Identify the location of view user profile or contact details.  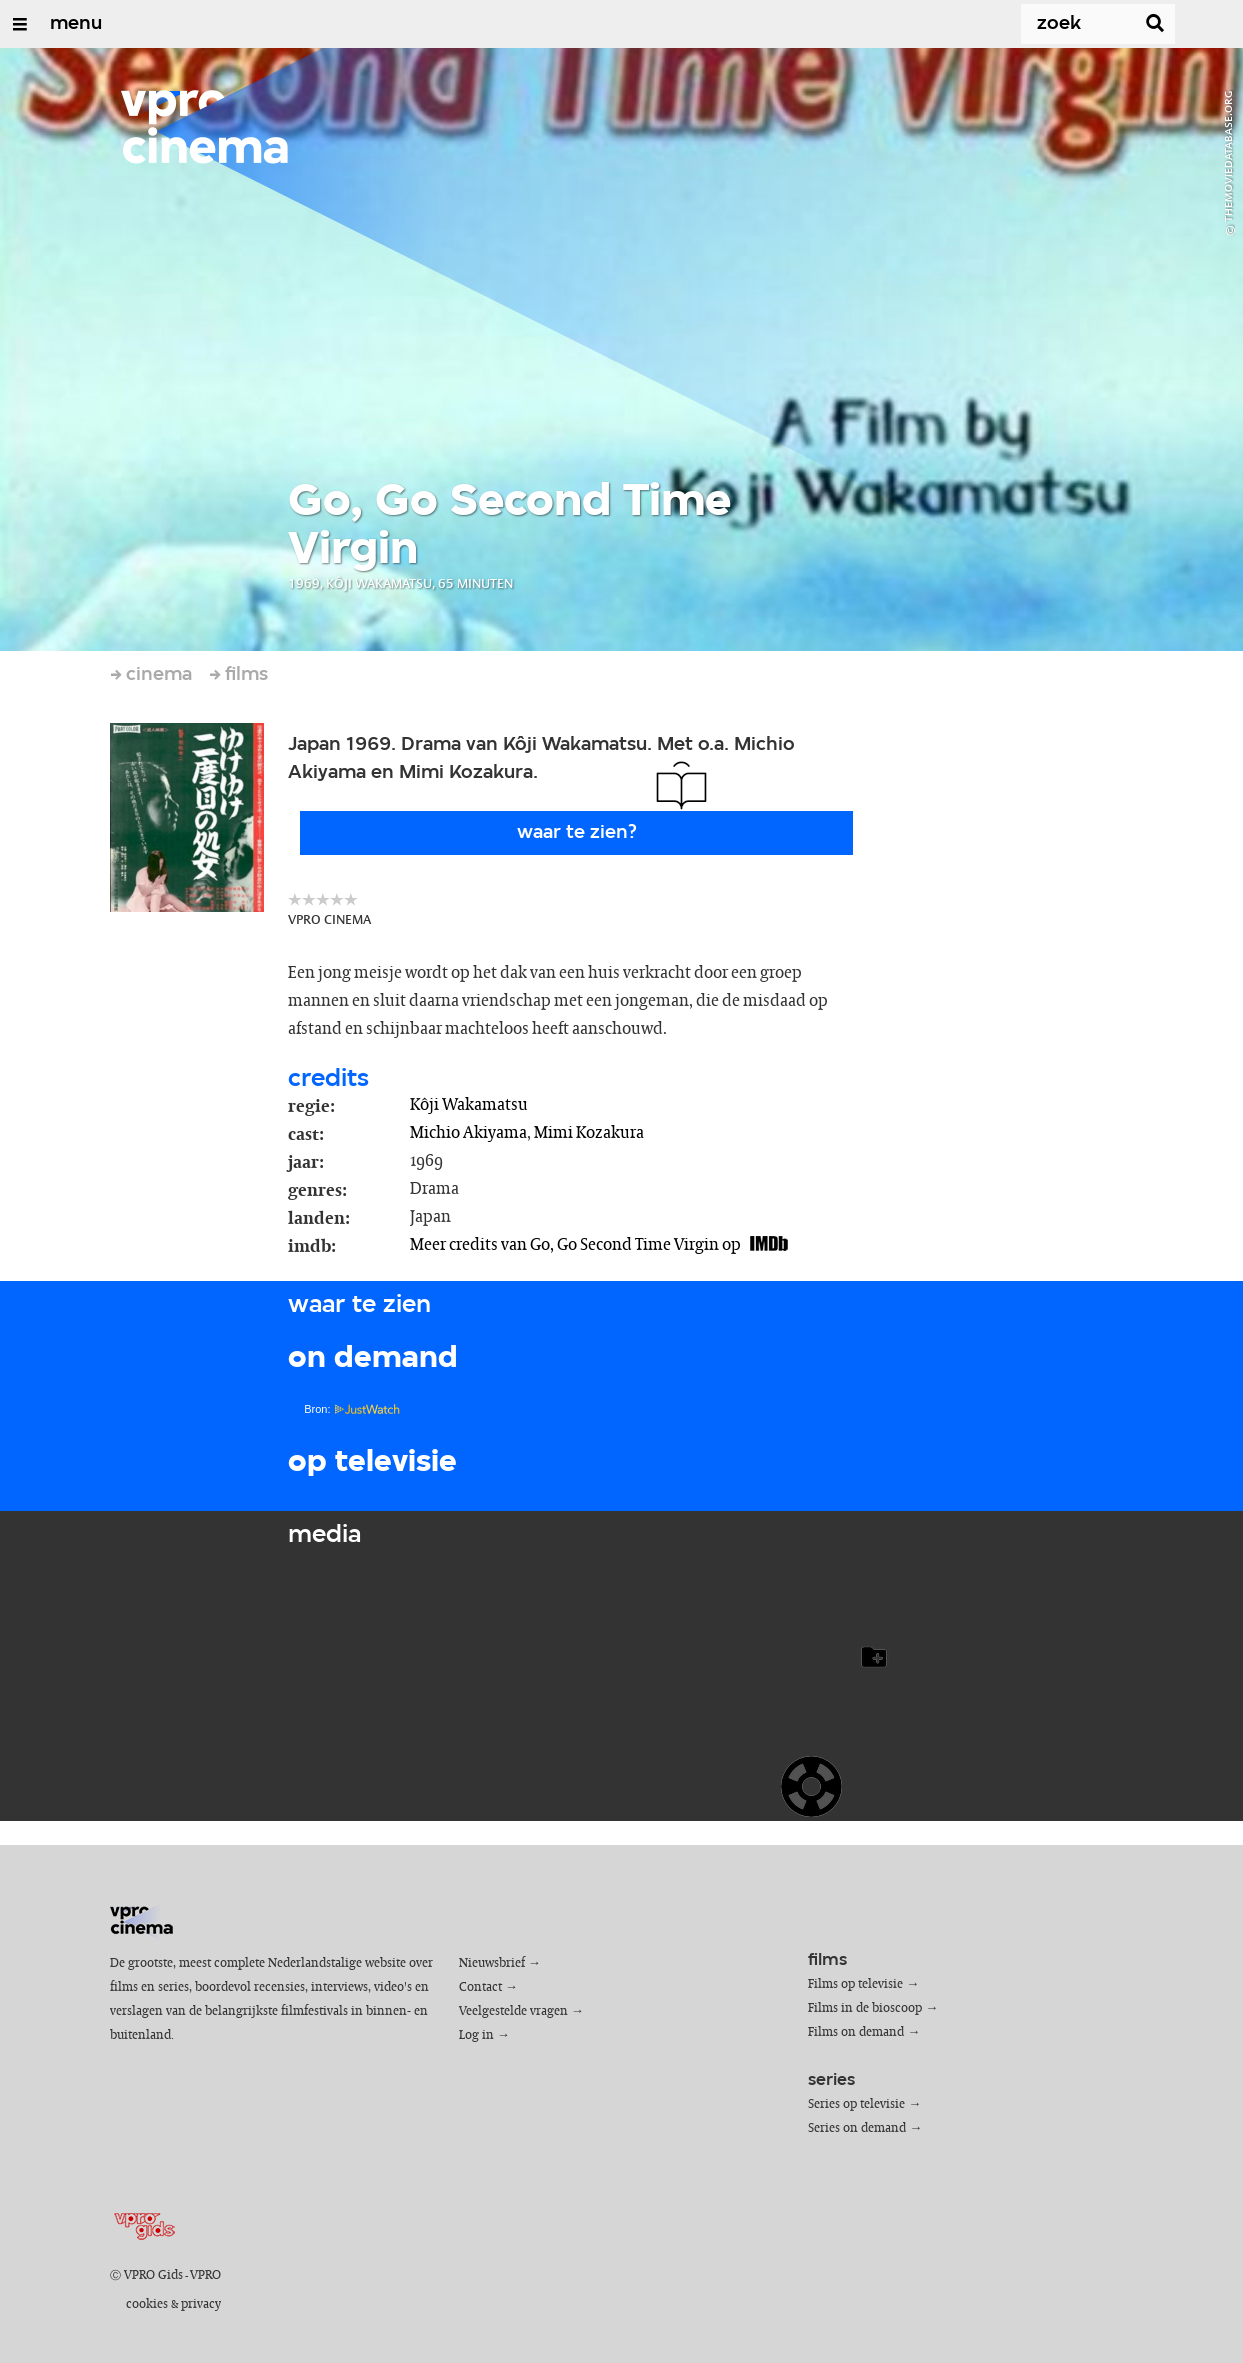
(681, 784).